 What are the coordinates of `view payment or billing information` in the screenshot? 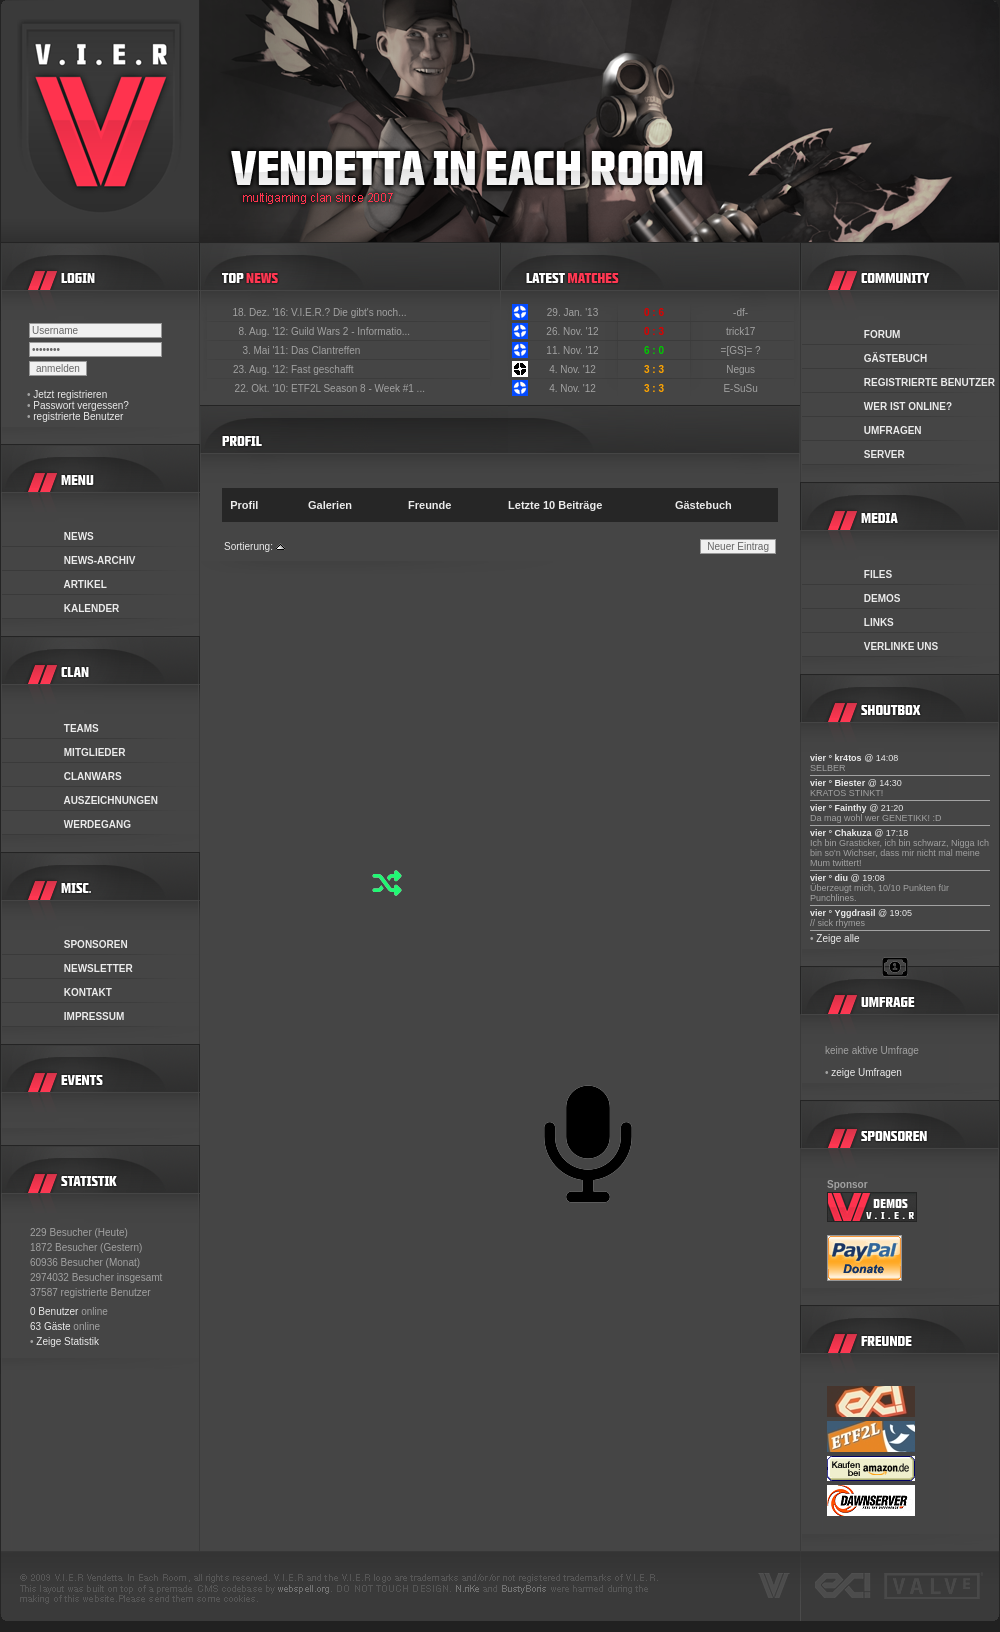 It's located at (895, 967).